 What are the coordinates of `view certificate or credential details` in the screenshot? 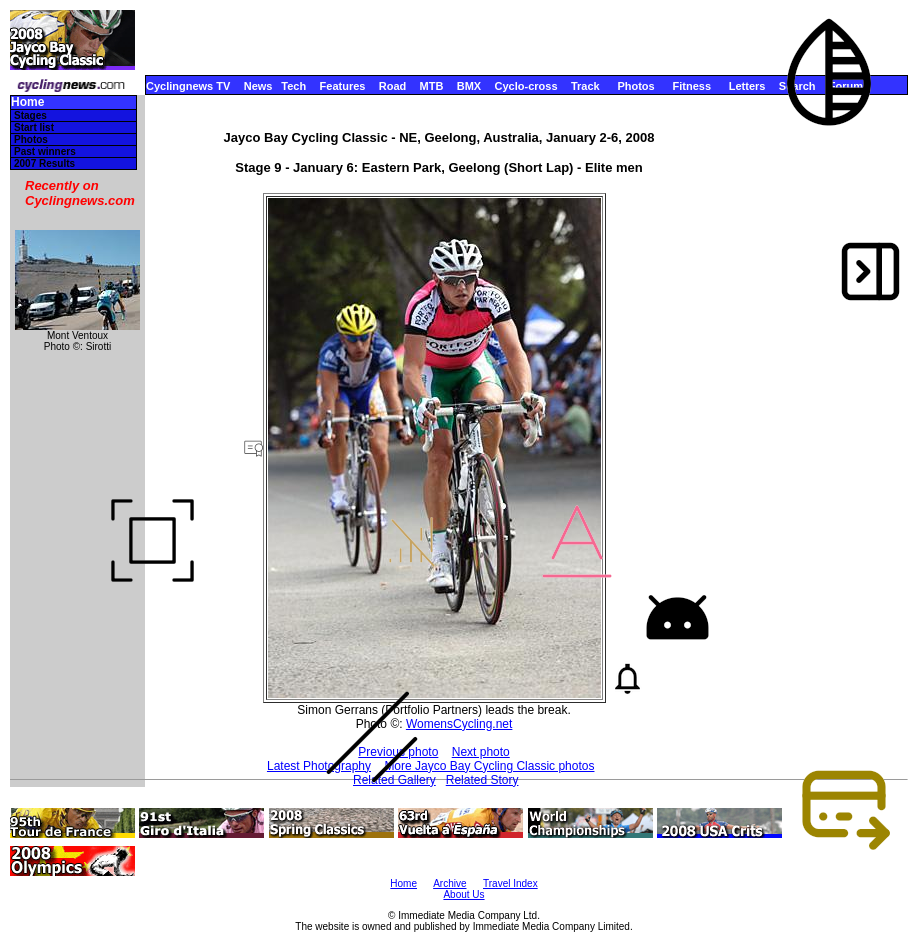 It's located at (253, 448).